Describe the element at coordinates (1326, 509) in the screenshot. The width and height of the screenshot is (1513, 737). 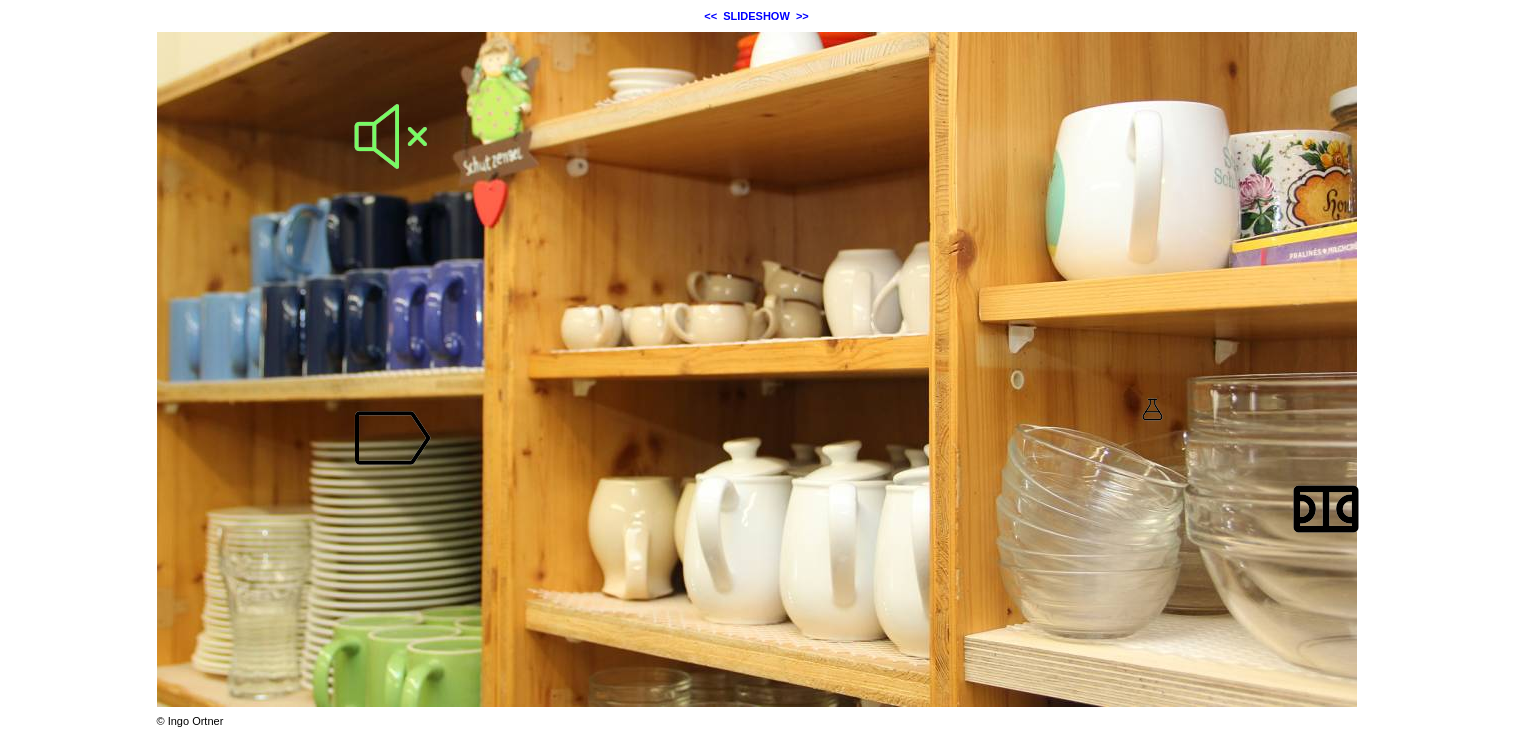
I see `view basketball court availability` at that location.